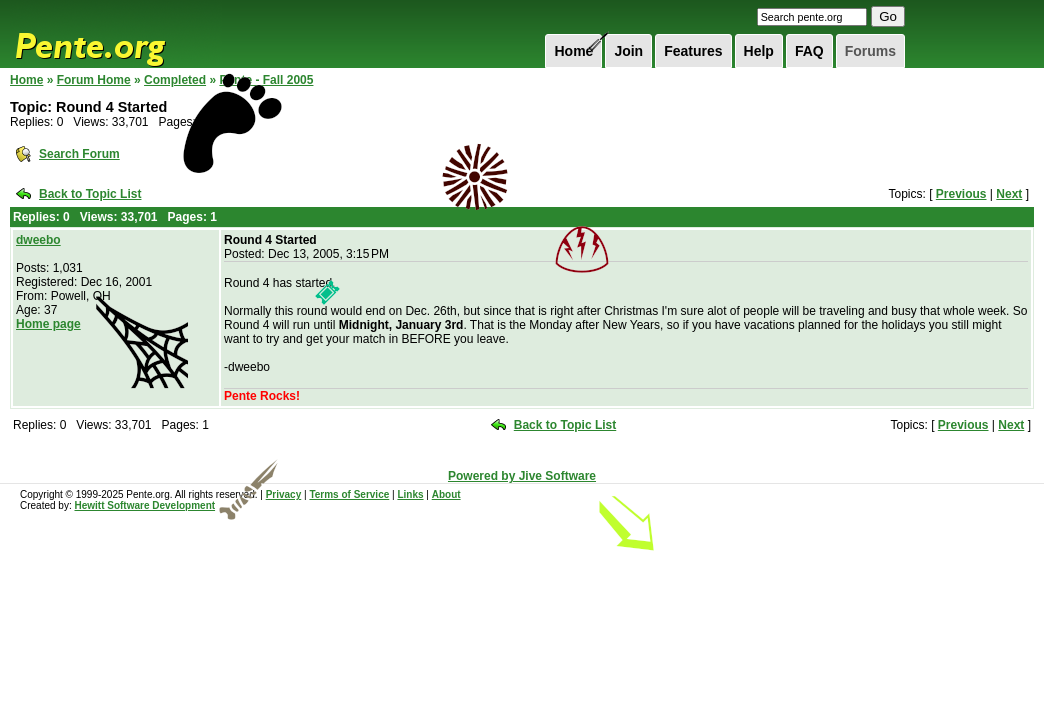  I want to click on activate energy shield or barrier, so click(582, 249).